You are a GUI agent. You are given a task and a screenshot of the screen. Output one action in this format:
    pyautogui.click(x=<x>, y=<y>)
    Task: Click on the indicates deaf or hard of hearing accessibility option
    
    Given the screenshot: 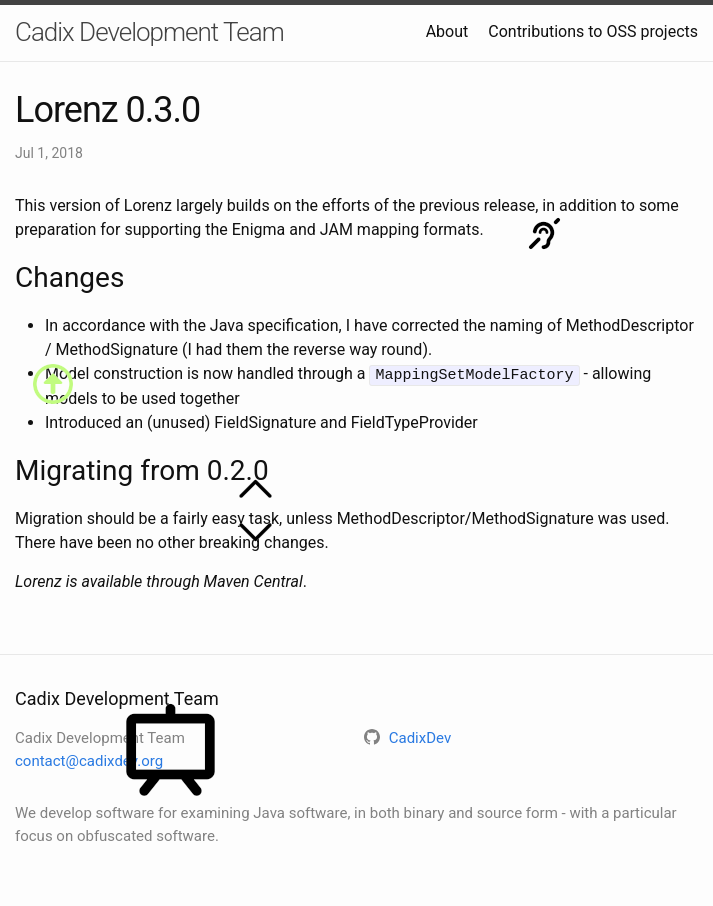 What is the action you would take?
    pyautogui.click(x=544, y=233)
    